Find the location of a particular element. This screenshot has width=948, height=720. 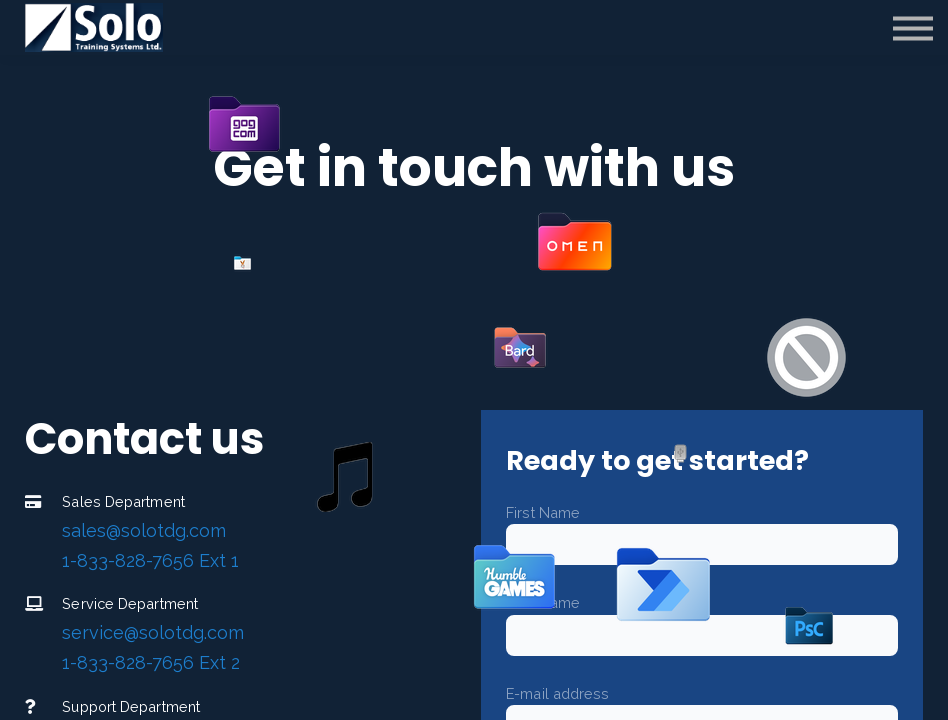

open folder containing adobe photoshop classic files is located at coordinates (809, 627).